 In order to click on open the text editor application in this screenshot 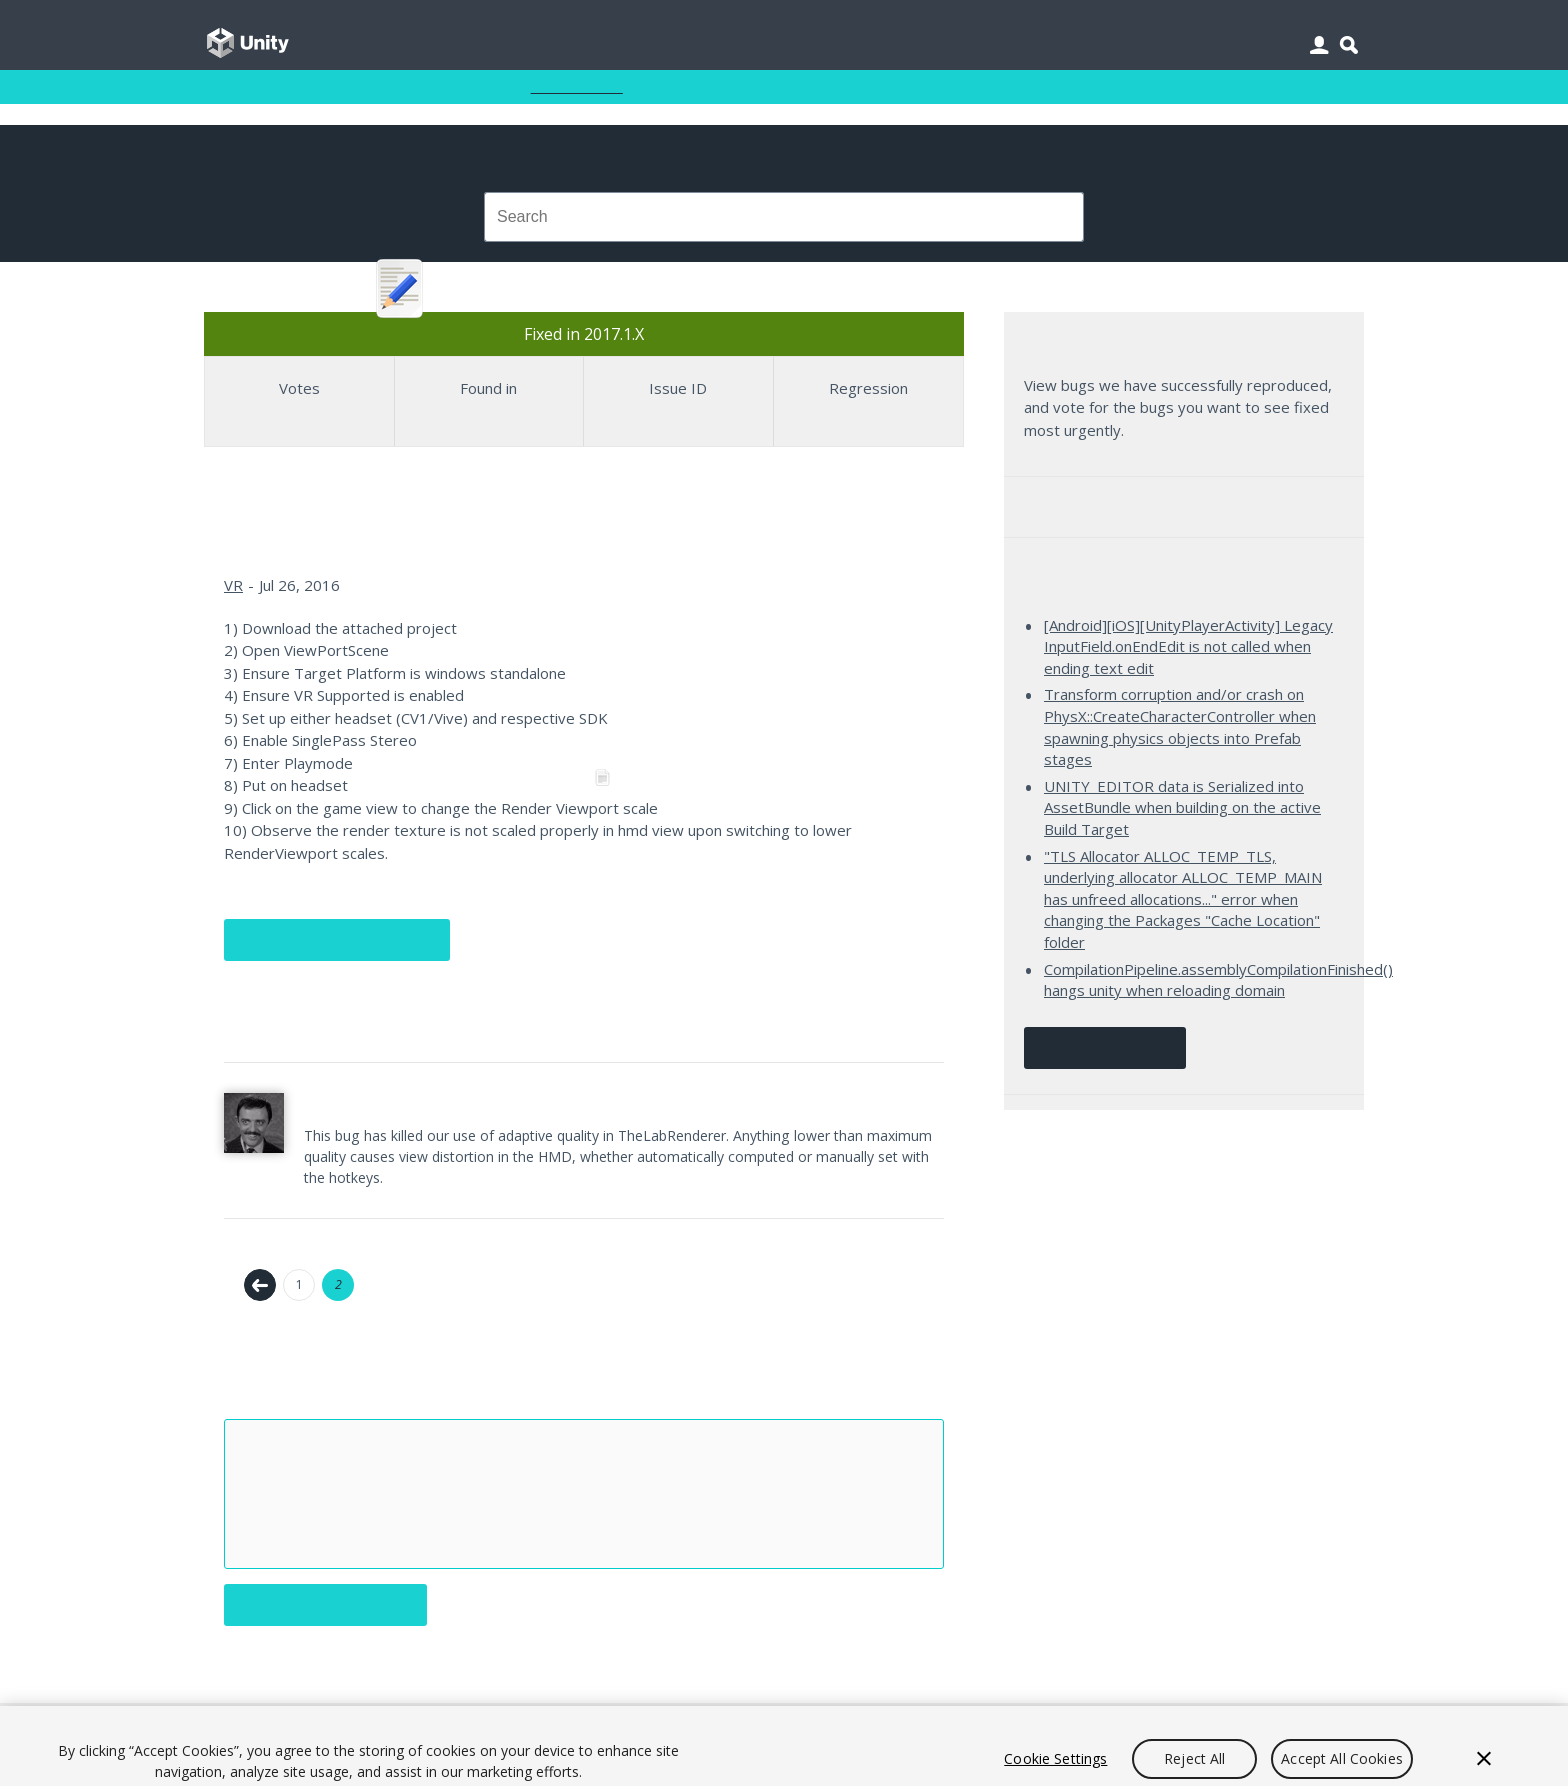, I will do `click(399, 288)`.